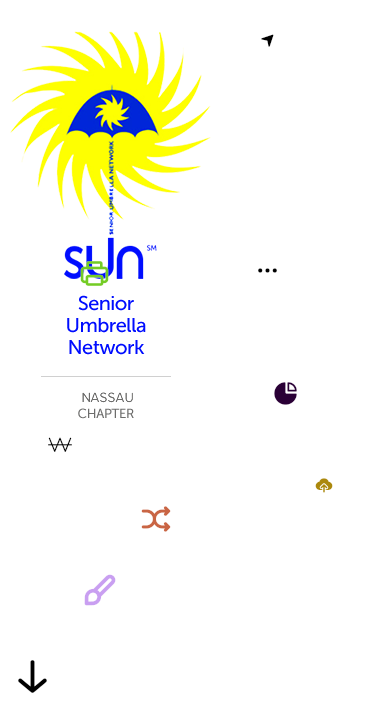  I want to click on access more options or actions, so click(267, 270).